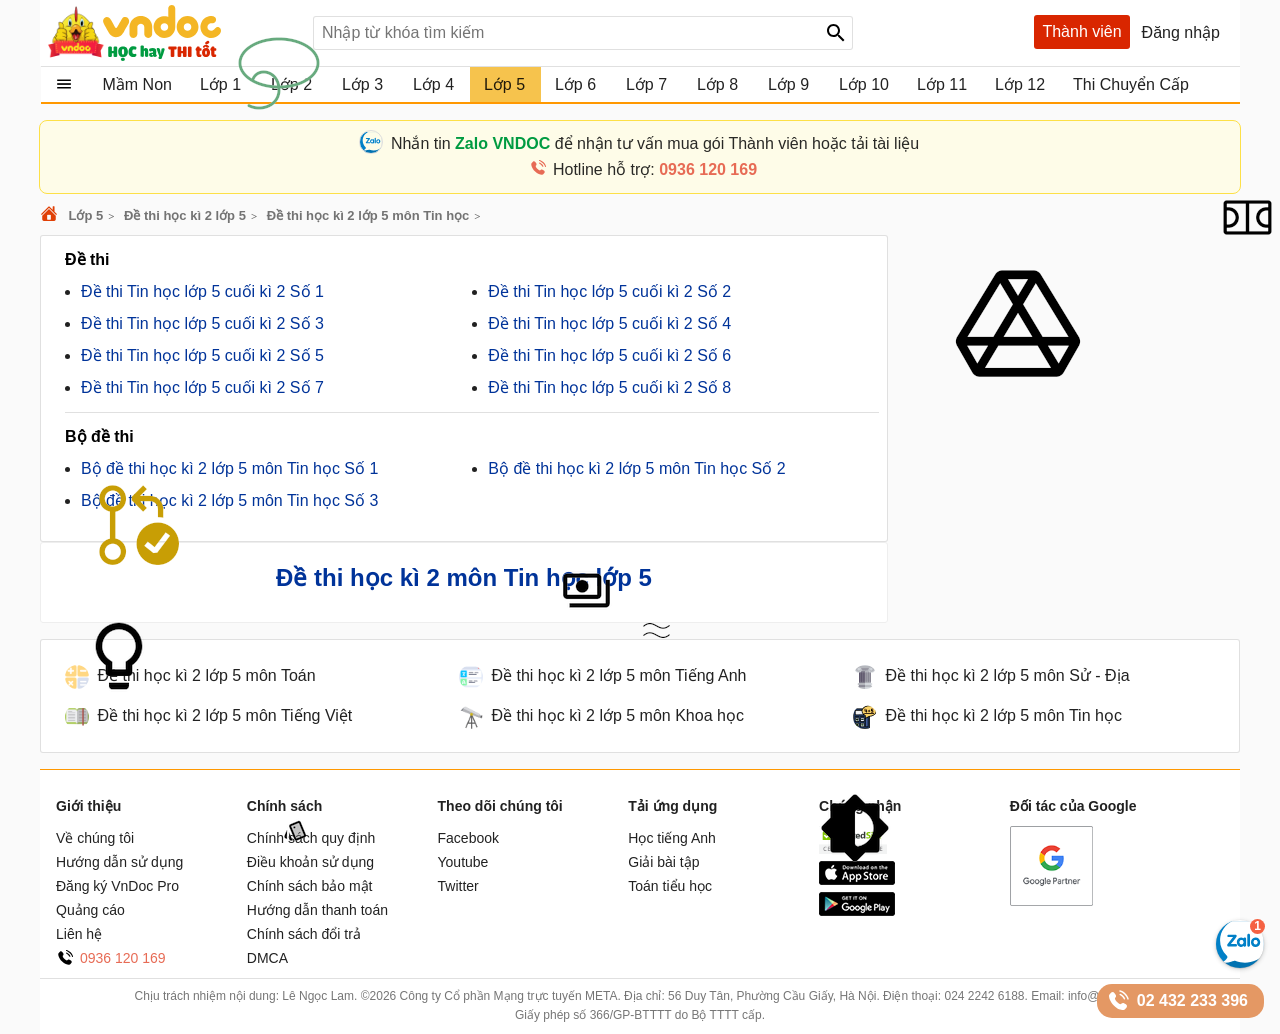 Image resolution: width=1280 pixels, height=1034 pixels. I want to click on indicates a merged or completed pull request, so click(136, 522).